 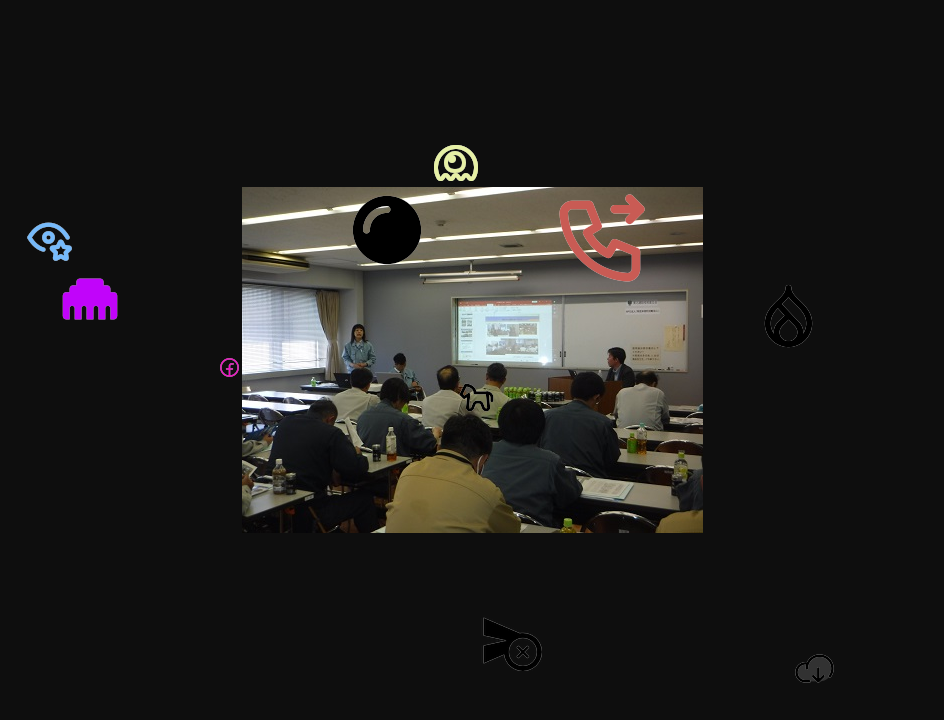 I want to click on add to favorites or watchlist, so click(x=48, y=237).